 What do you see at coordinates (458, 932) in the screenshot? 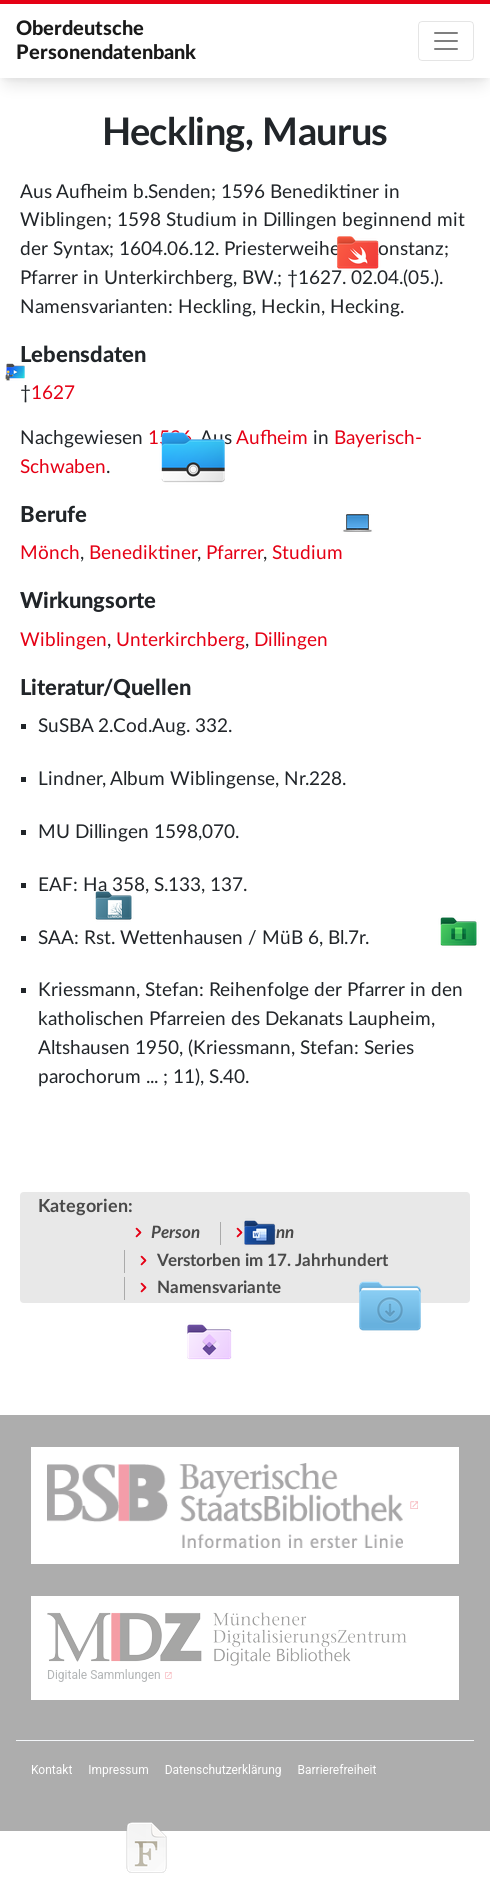
I see `open windows subsystem for android files` at bounding box center [458, 932].